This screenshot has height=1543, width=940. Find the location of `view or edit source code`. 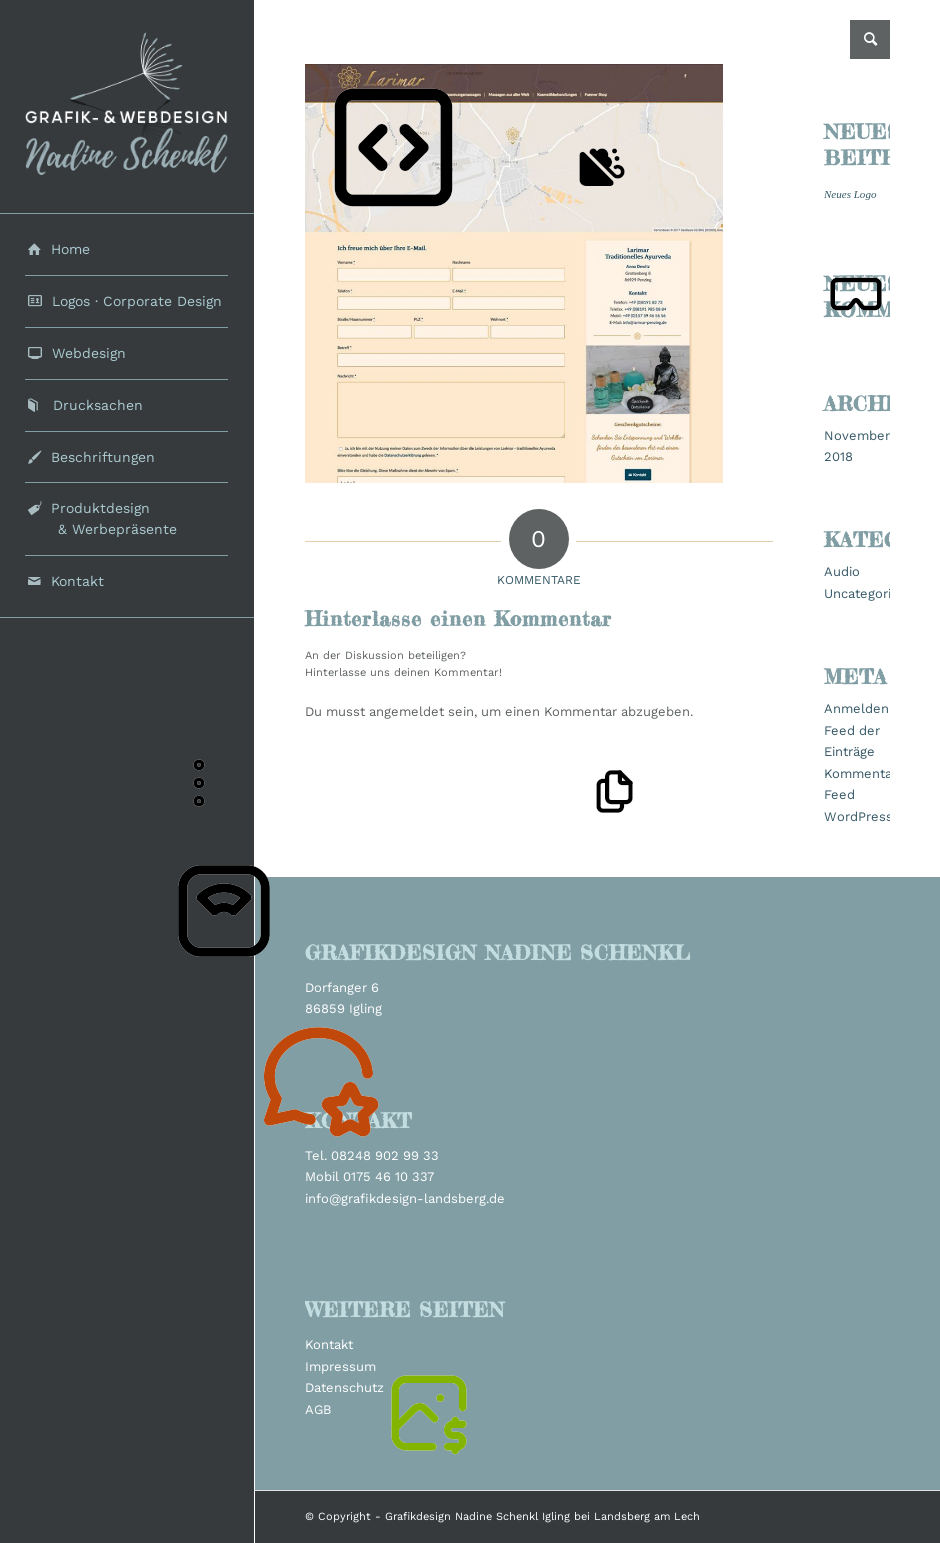

view or edit source code is located at coordinates (393, 147).